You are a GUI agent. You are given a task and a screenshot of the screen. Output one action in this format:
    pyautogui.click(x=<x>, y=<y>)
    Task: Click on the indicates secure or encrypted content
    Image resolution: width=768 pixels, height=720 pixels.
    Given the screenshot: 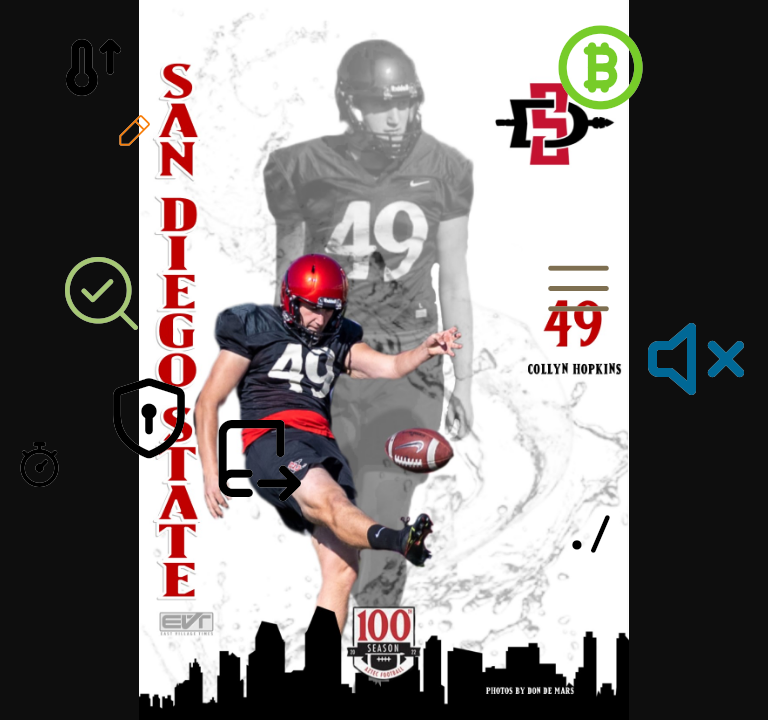 What is the action you would take?
    pyautogui.click(x=149, y=419)
    